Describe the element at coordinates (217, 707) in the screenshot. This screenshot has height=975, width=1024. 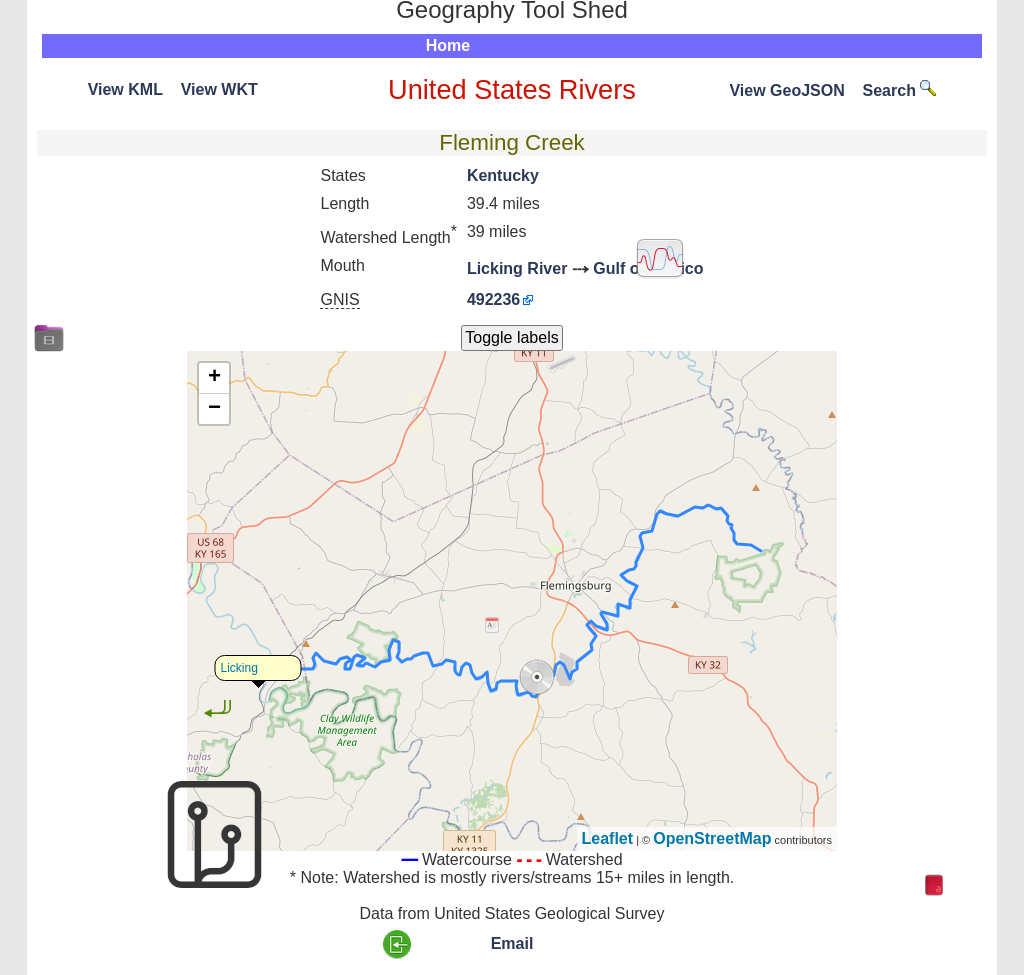
I see `reply to all recipients of an email` at that location.